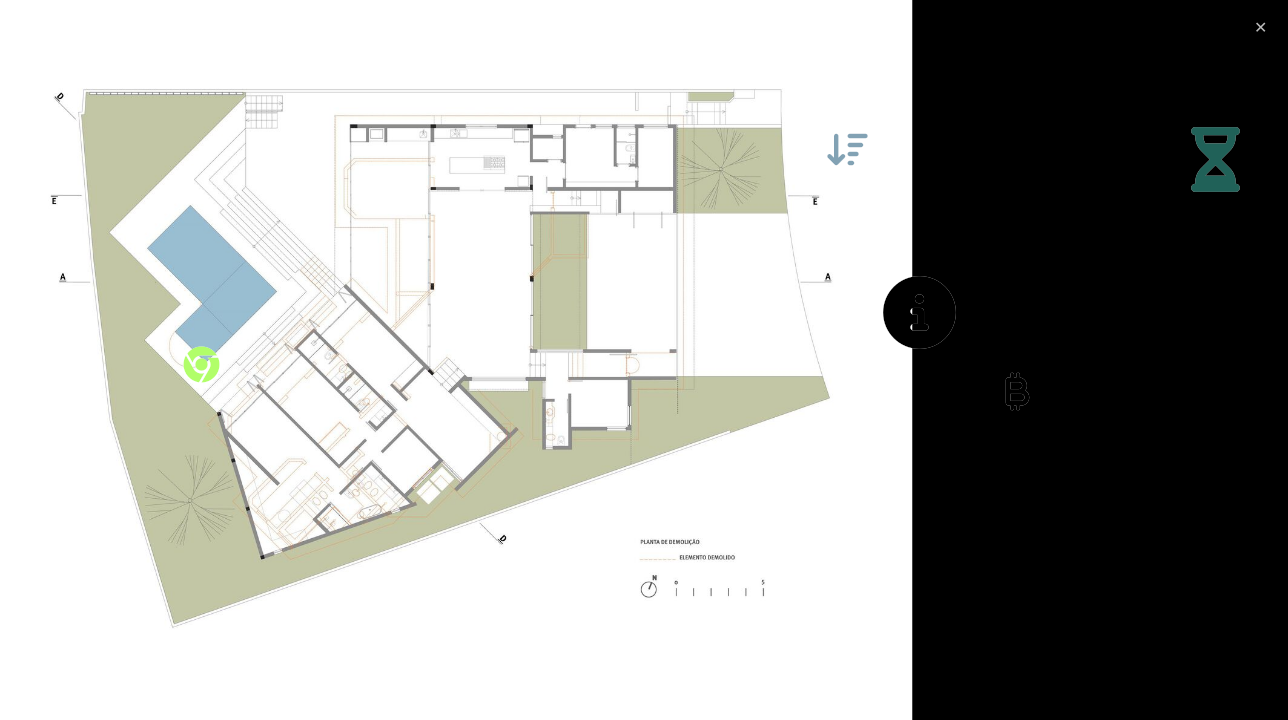 The height and width of the screenshot is (720, 1288). What do you see at coordinates (201, 364) in the screenshot?
I see `open google chrome browser` at bounding box center [201, 364].